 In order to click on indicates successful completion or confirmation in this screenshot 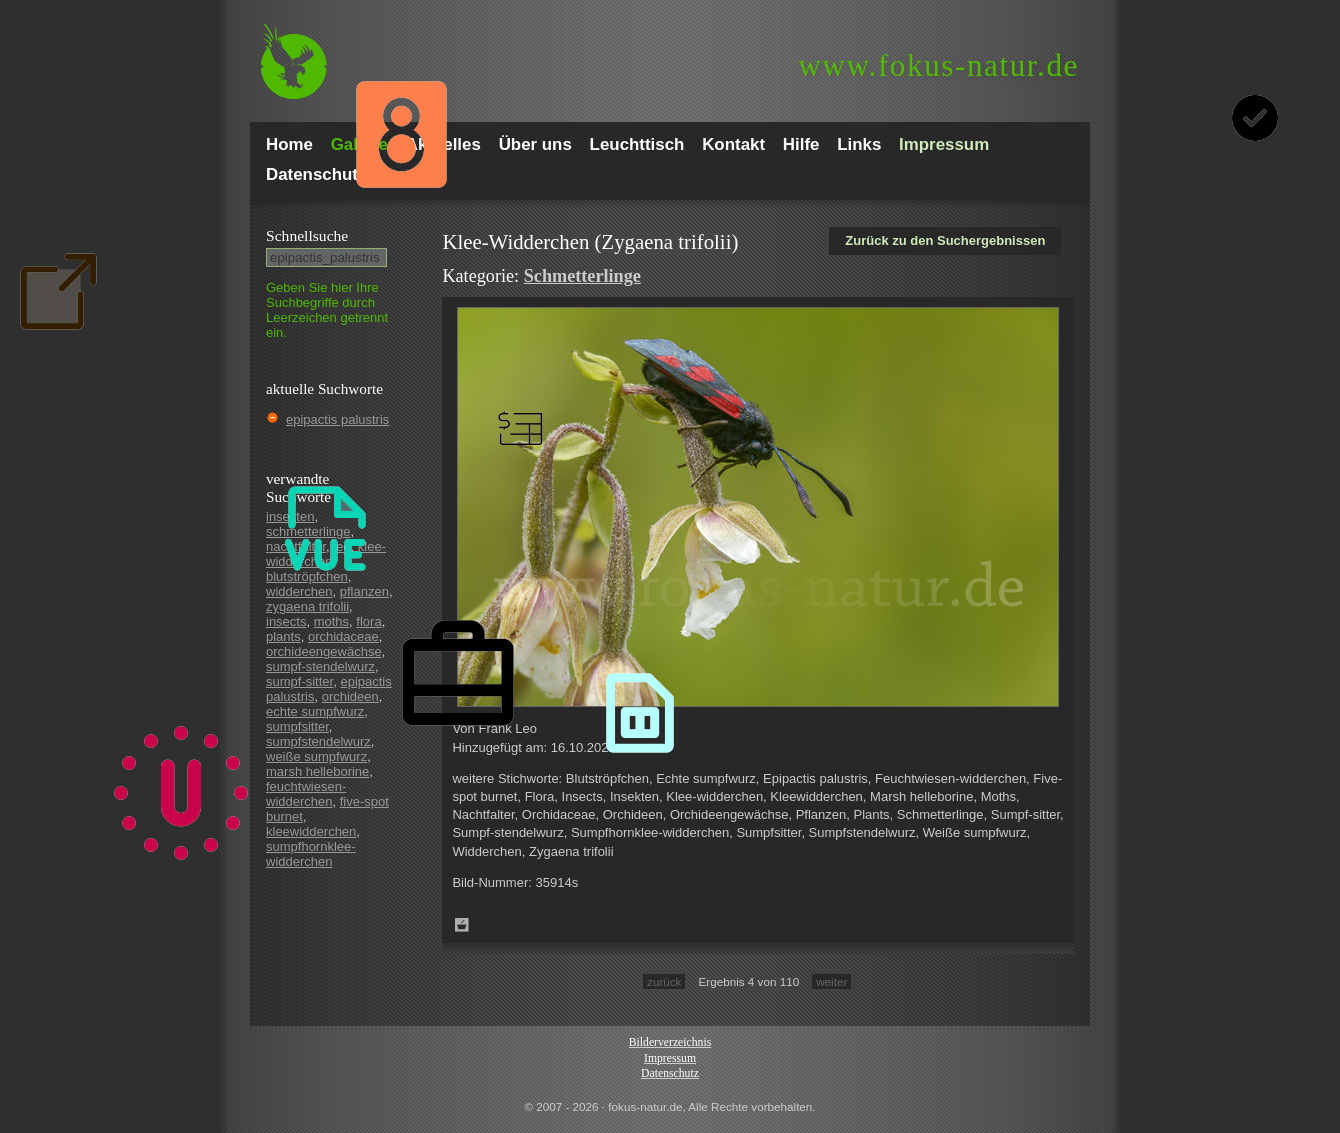, I will do `click(1255, 118)`.